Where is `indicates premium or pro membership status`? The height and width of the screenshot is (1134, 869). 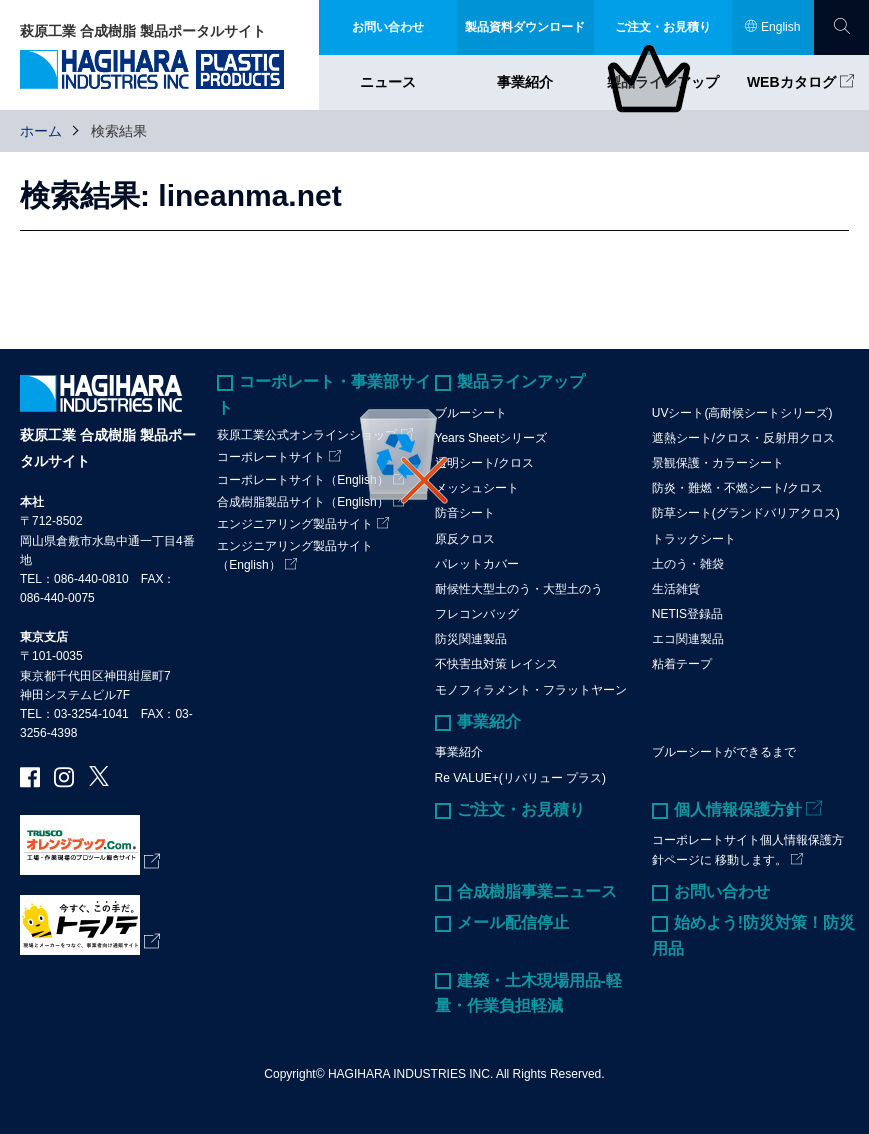 indicates premium or pro membership status is located at coordinates (649, 83).